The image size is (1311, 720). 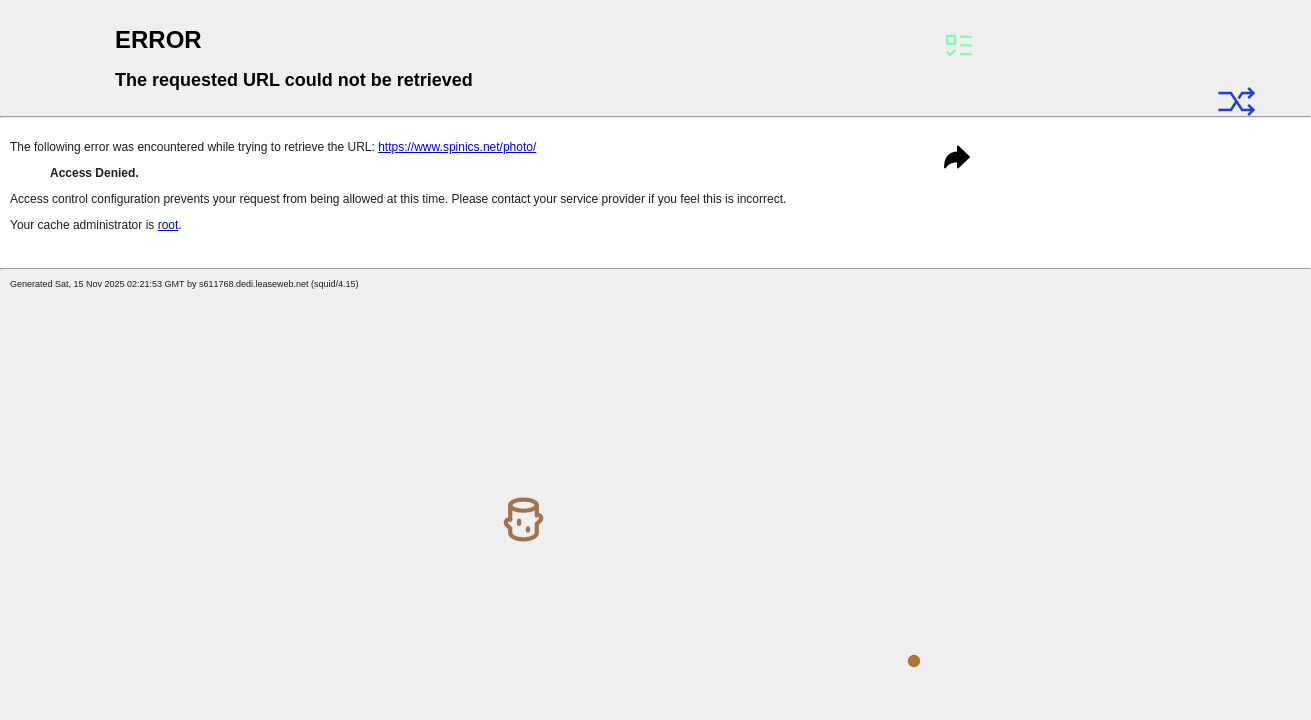 What do you see at coordinates (958, 45) in the screenshot?
I see `view task list or checklist` at bounding box center [958, 45].